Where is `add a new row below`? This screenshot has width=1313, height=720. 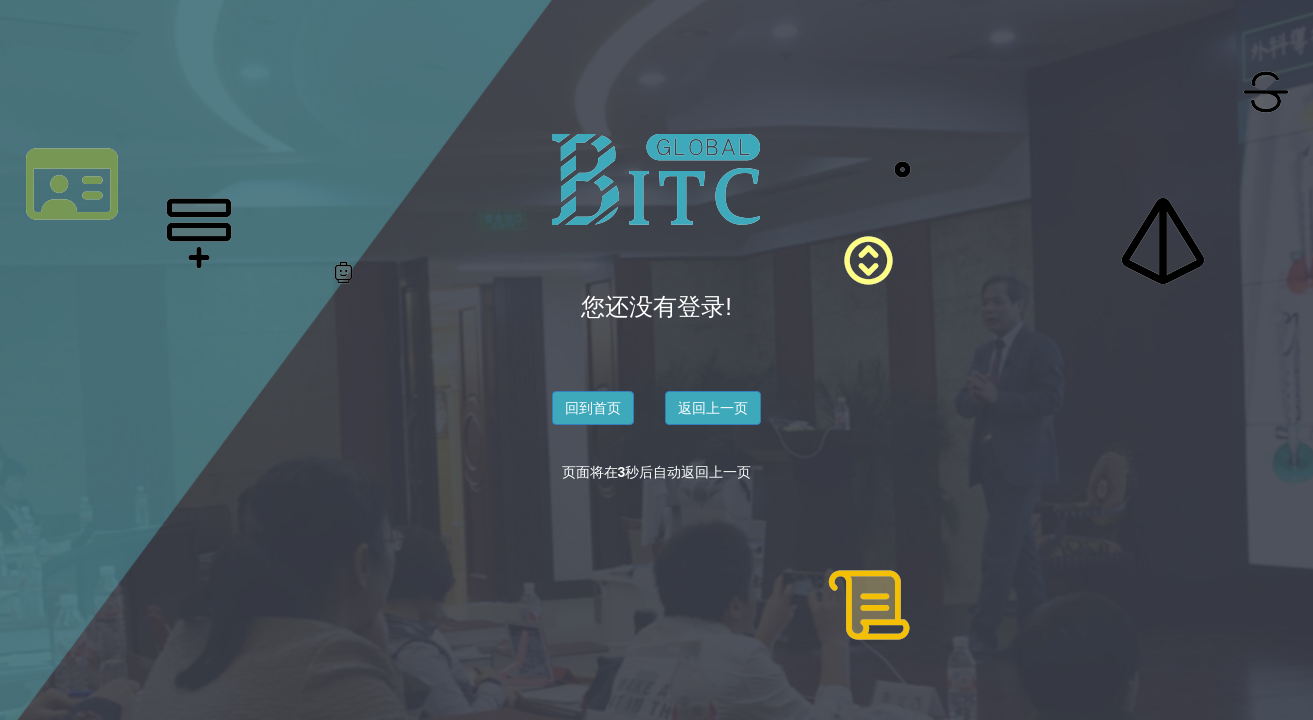 add a new row below is located at coordinates (199, 228).